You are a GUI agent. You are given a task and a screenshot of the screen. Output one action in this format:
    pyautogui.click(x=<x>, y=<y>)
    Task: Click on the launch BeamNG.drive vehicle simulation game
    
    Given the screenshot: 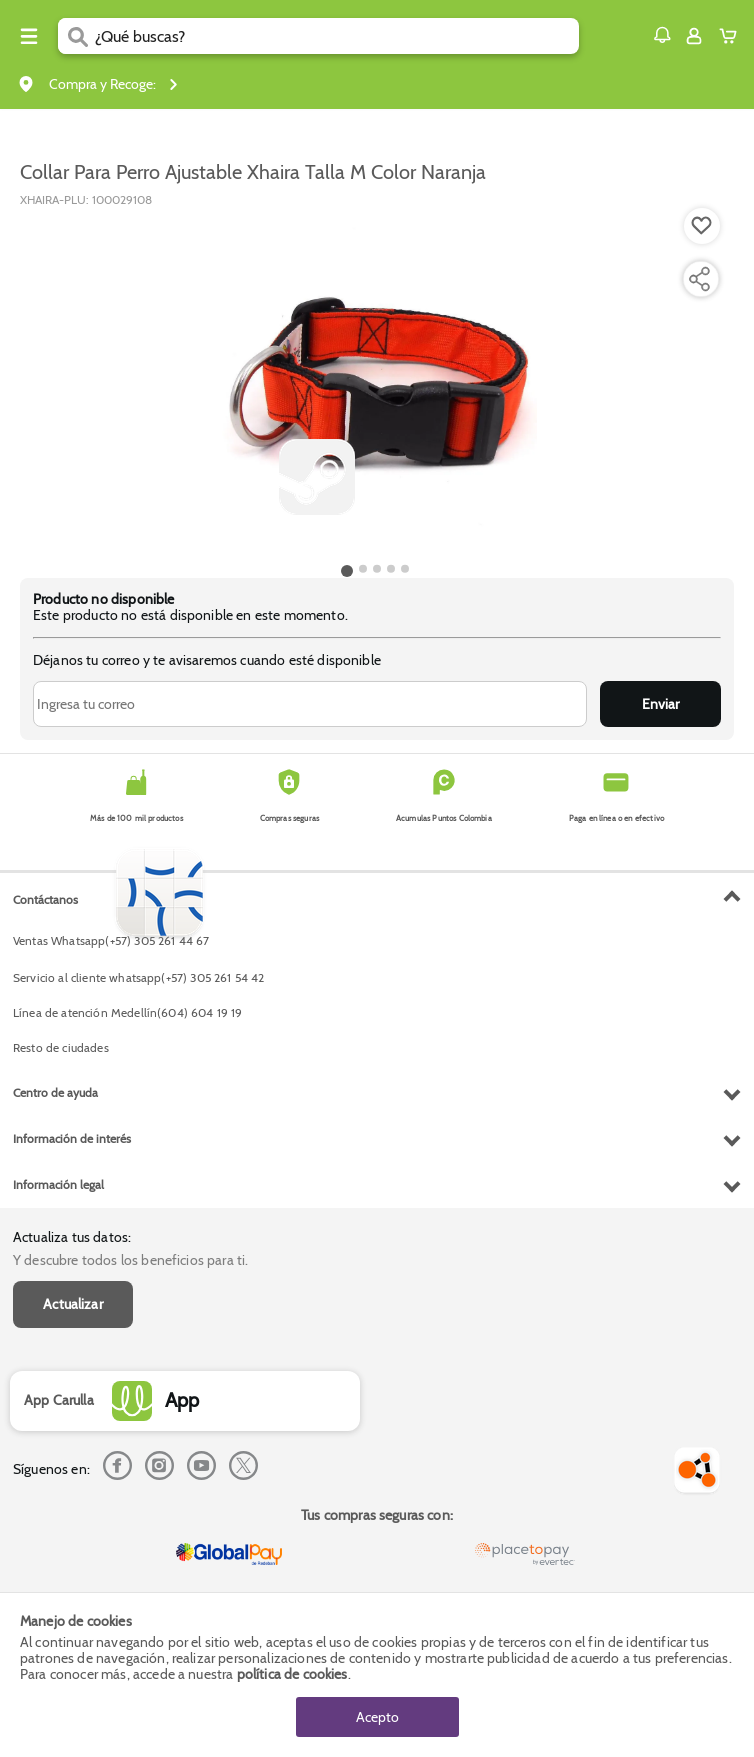 What is the action you would take?
    pyautogui.click(x=697, y=1470)
    